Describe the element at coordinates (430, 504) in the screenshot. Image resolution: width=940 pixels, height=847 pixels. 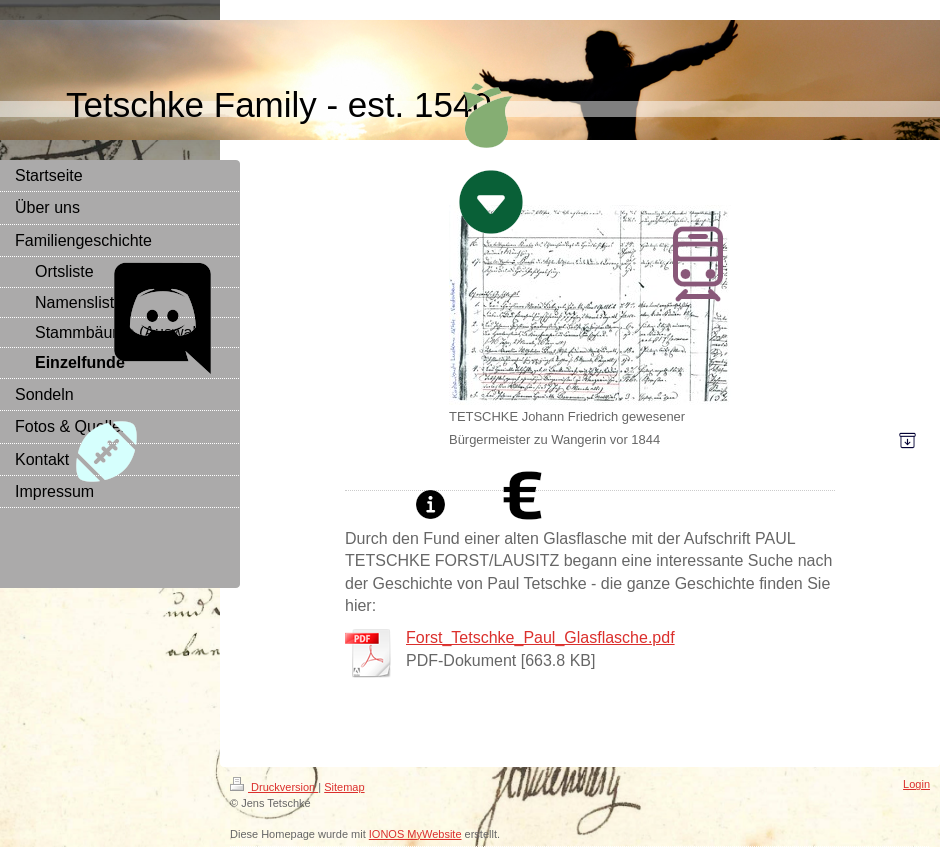
I see `view more information or details` at that location.